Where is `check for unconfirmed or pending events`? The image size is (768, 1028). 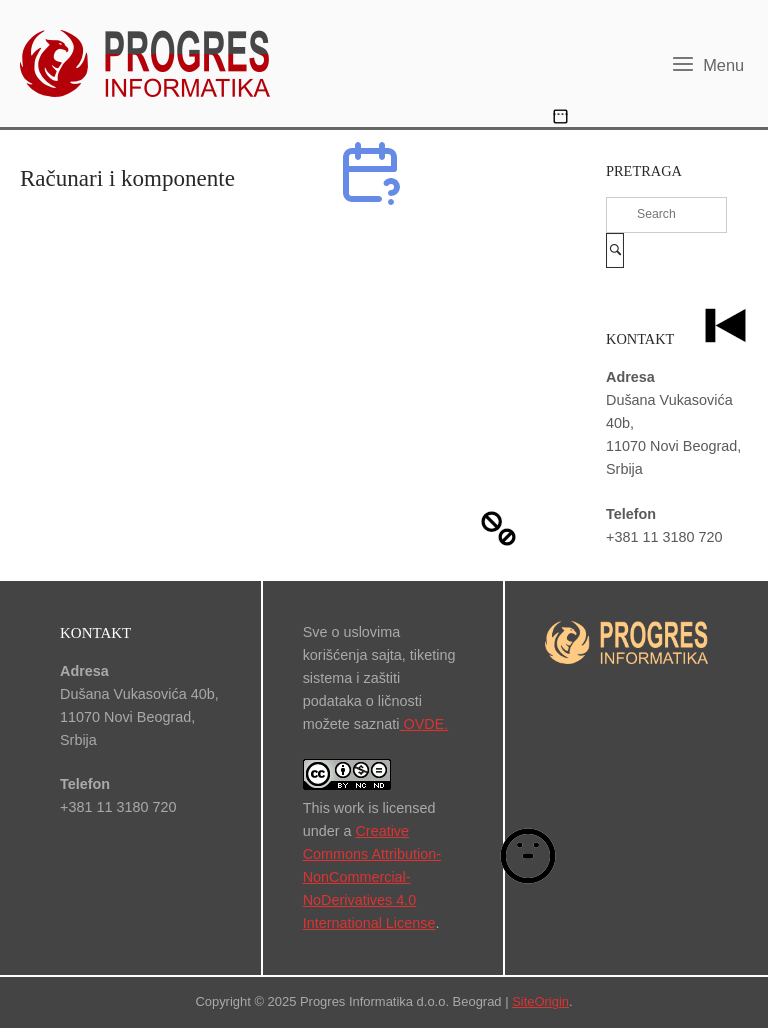
check for unconfirmed or pending events is located at coordinates (370, 172).